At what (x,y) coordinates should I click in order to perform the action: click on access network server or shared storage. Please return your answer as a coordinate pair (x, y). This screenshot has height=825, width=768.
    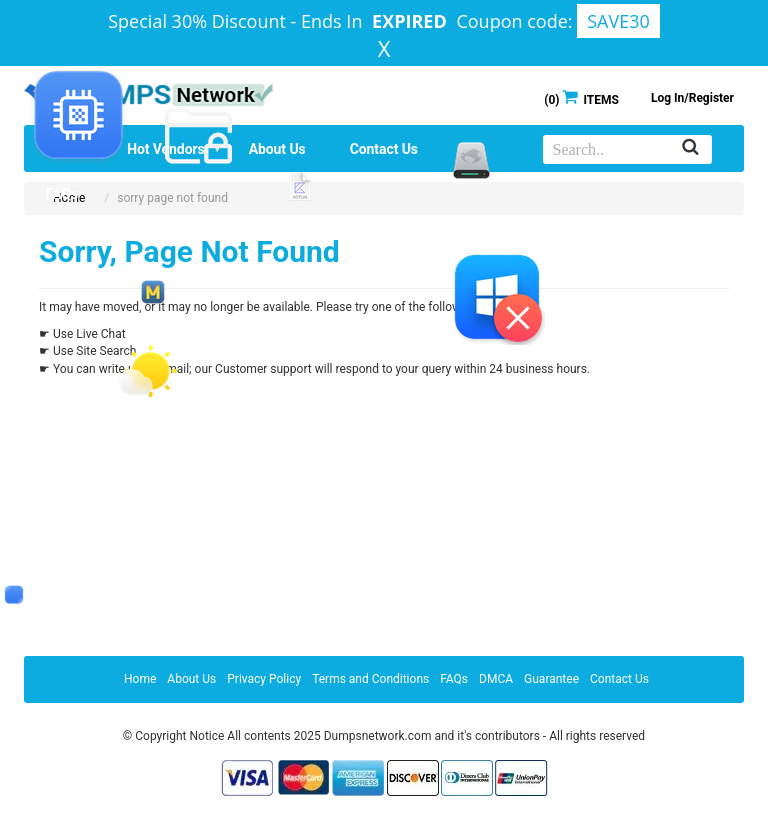
    Looking at the image, I should click on (471, 160).